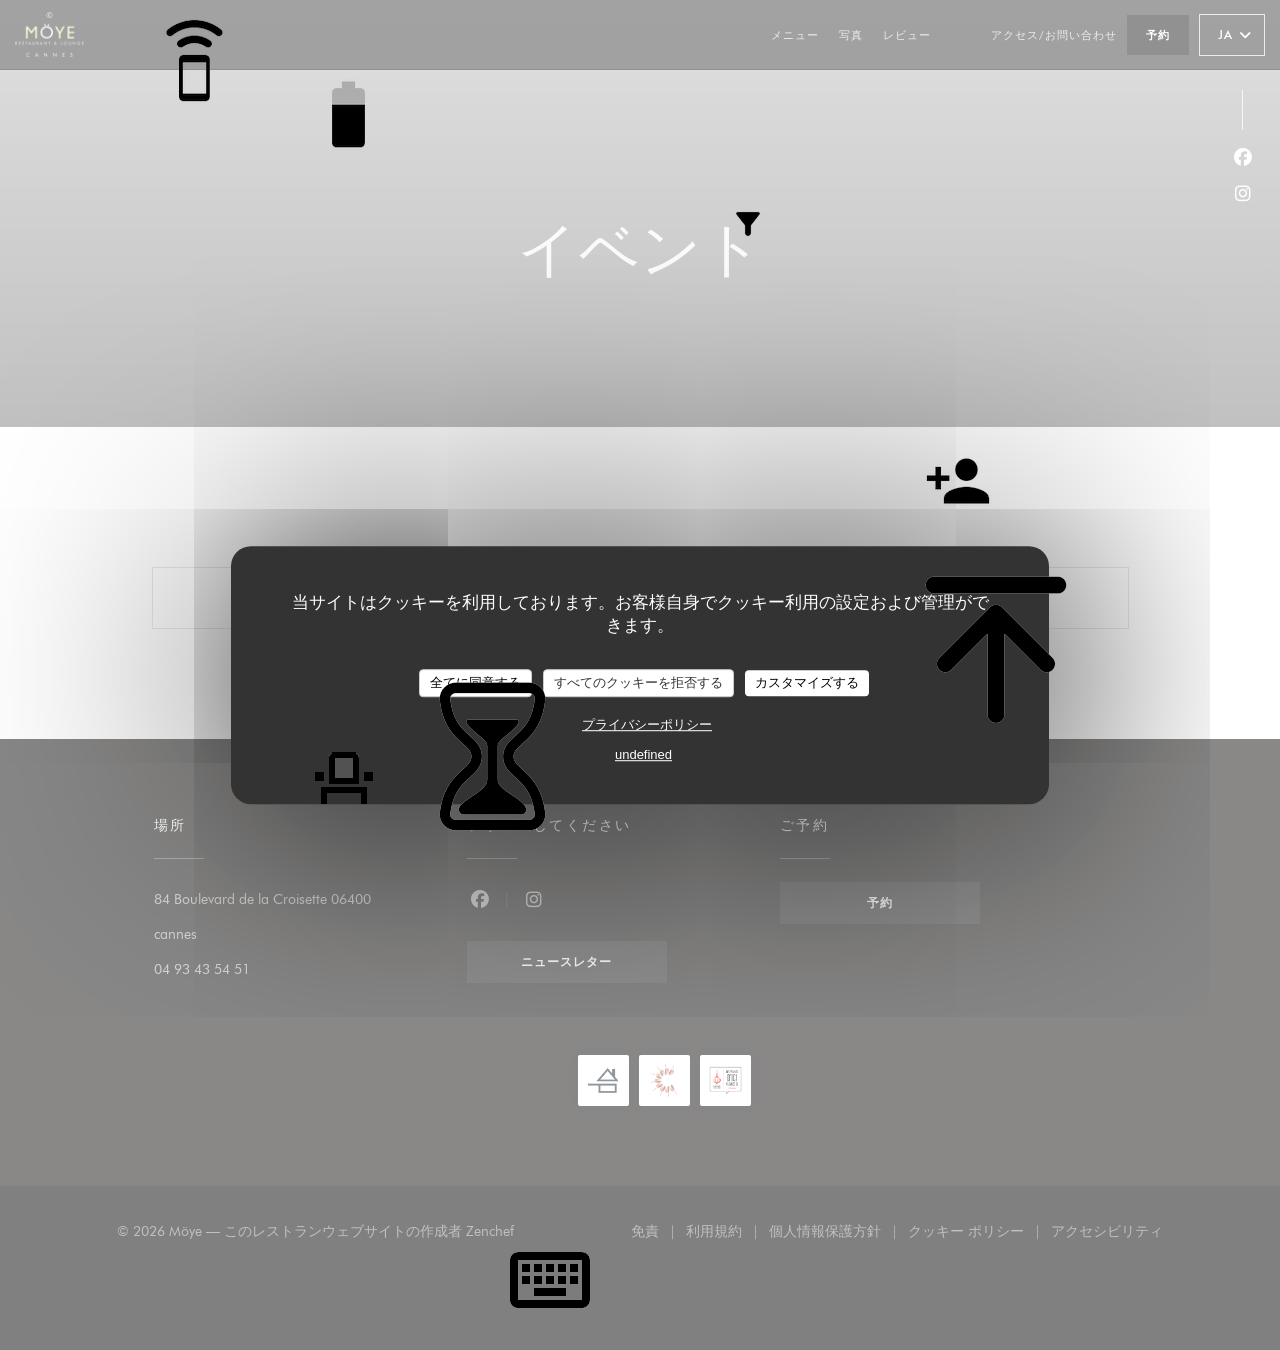 The width and height of the screenshot is (1280, 1350). What do you see at coordinates (492, 756) in the screenshot?
I see `indicates loading or processing in progress` at bounding box center [492, 756].